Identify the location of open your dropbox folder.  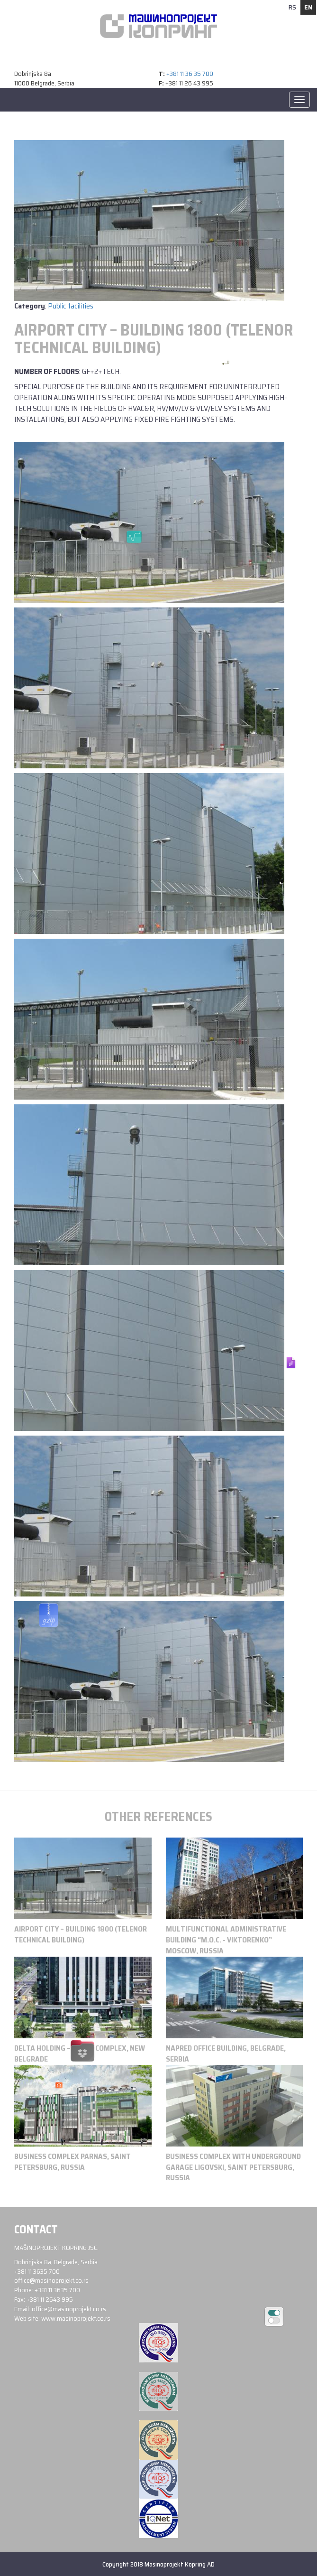
(82, 2051).